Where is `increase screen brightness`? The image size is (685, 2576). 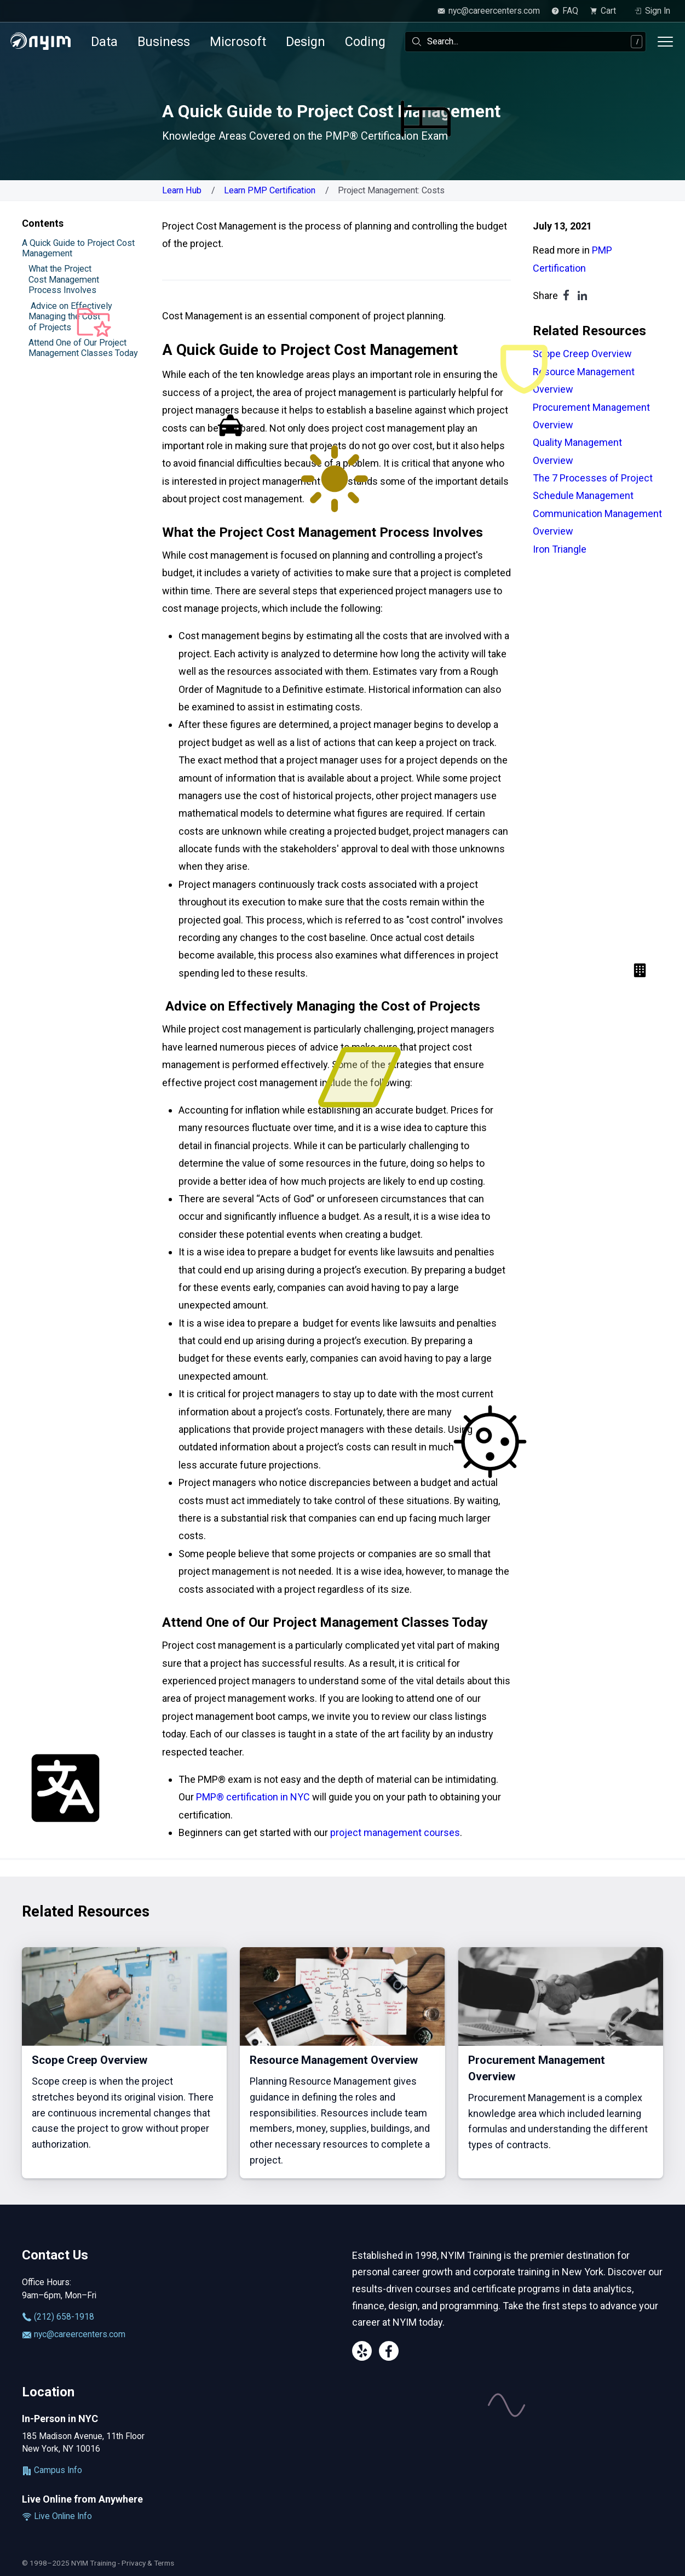 increase screen brightness is located at coordinates (335, 479).